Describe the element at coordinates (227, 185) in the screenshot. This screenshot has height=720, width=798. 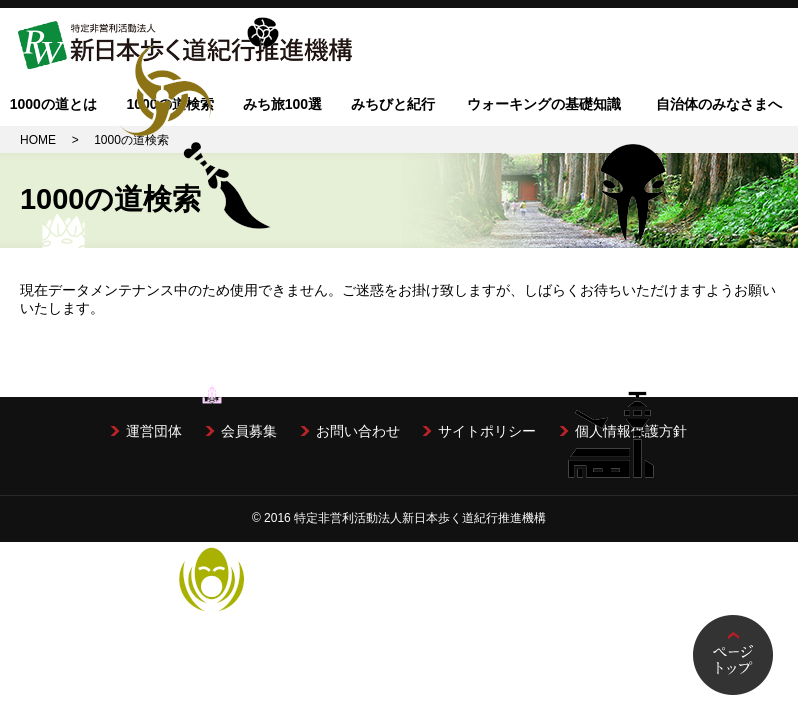
I see `equip a bone knife weapon` at that location.